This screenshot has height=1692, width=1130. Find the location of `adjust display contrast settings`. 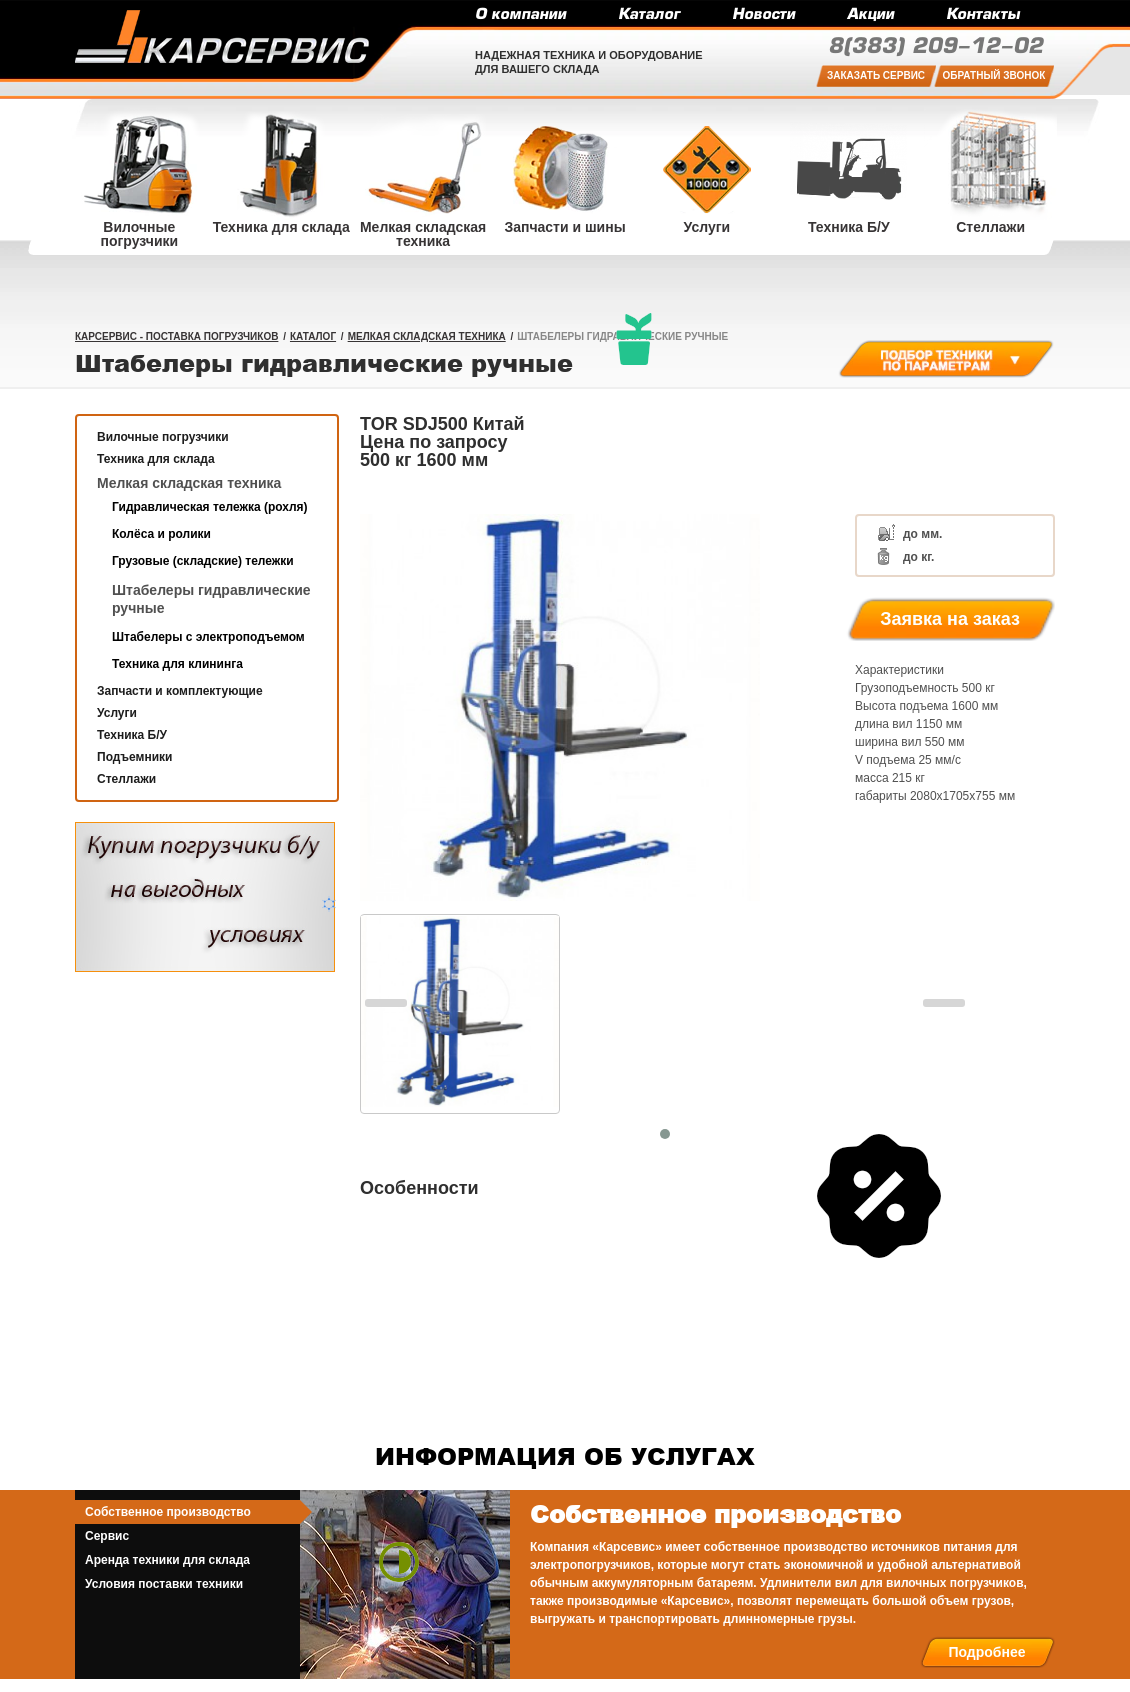

adjust display contrast settings is located at coordinates (399, 1562).